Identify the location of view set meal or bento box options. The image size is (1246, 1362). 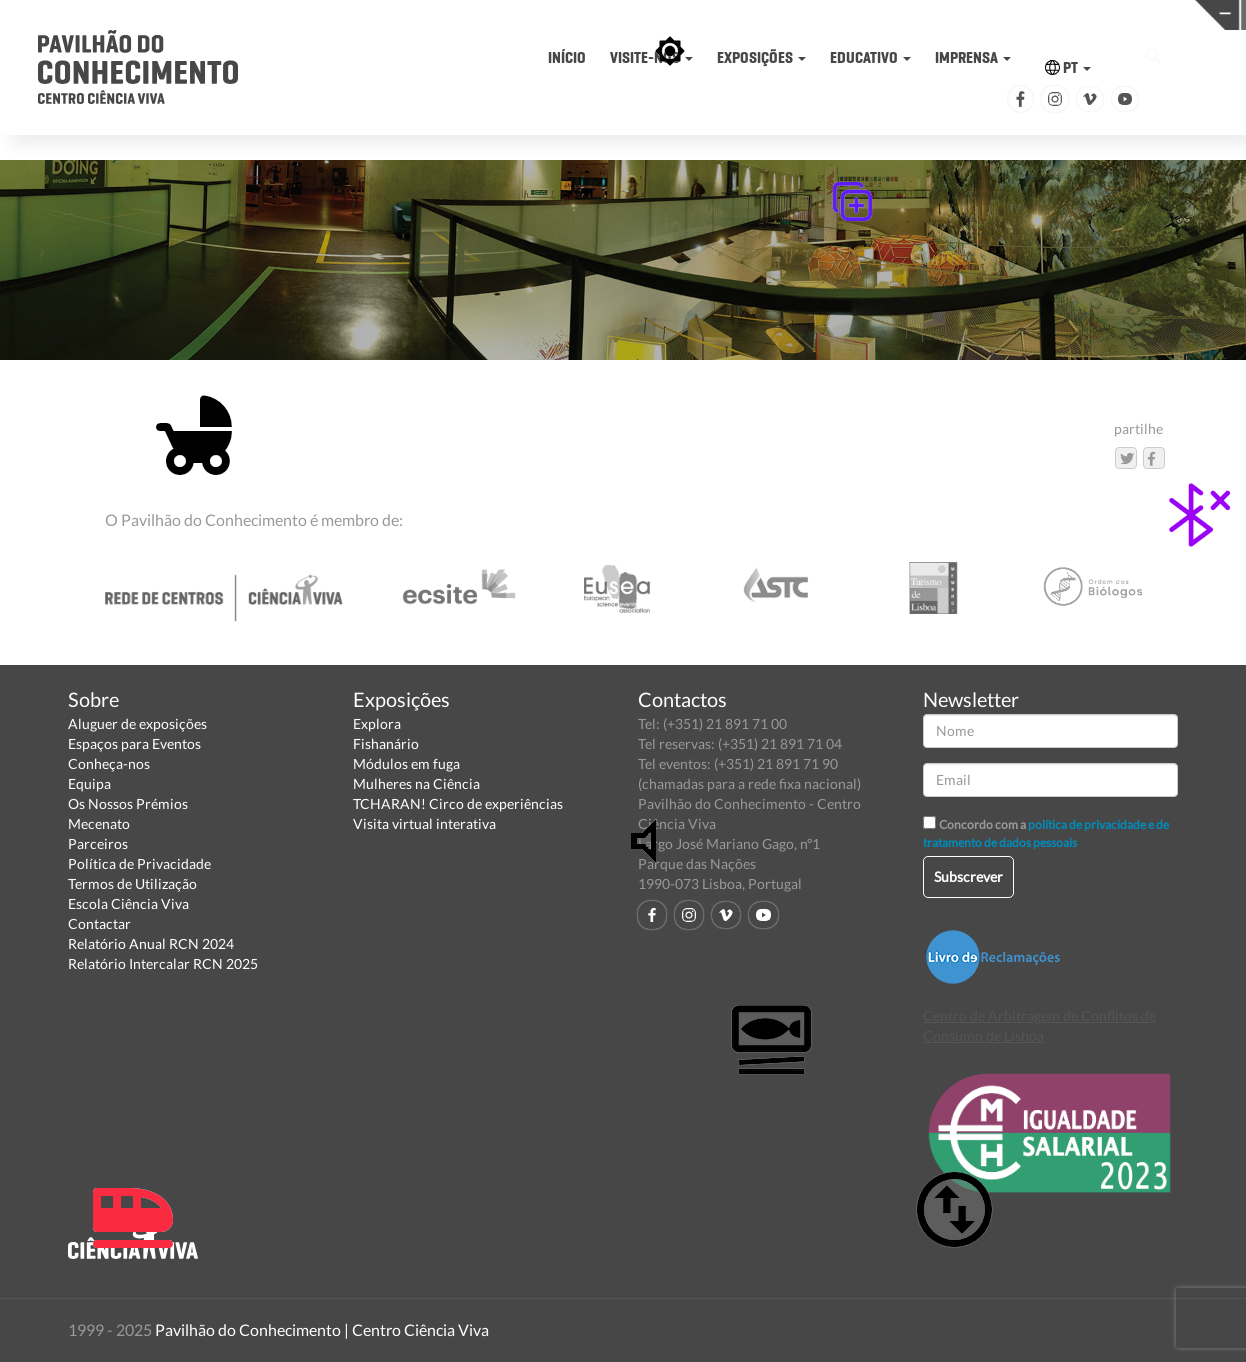
(771, 1041).